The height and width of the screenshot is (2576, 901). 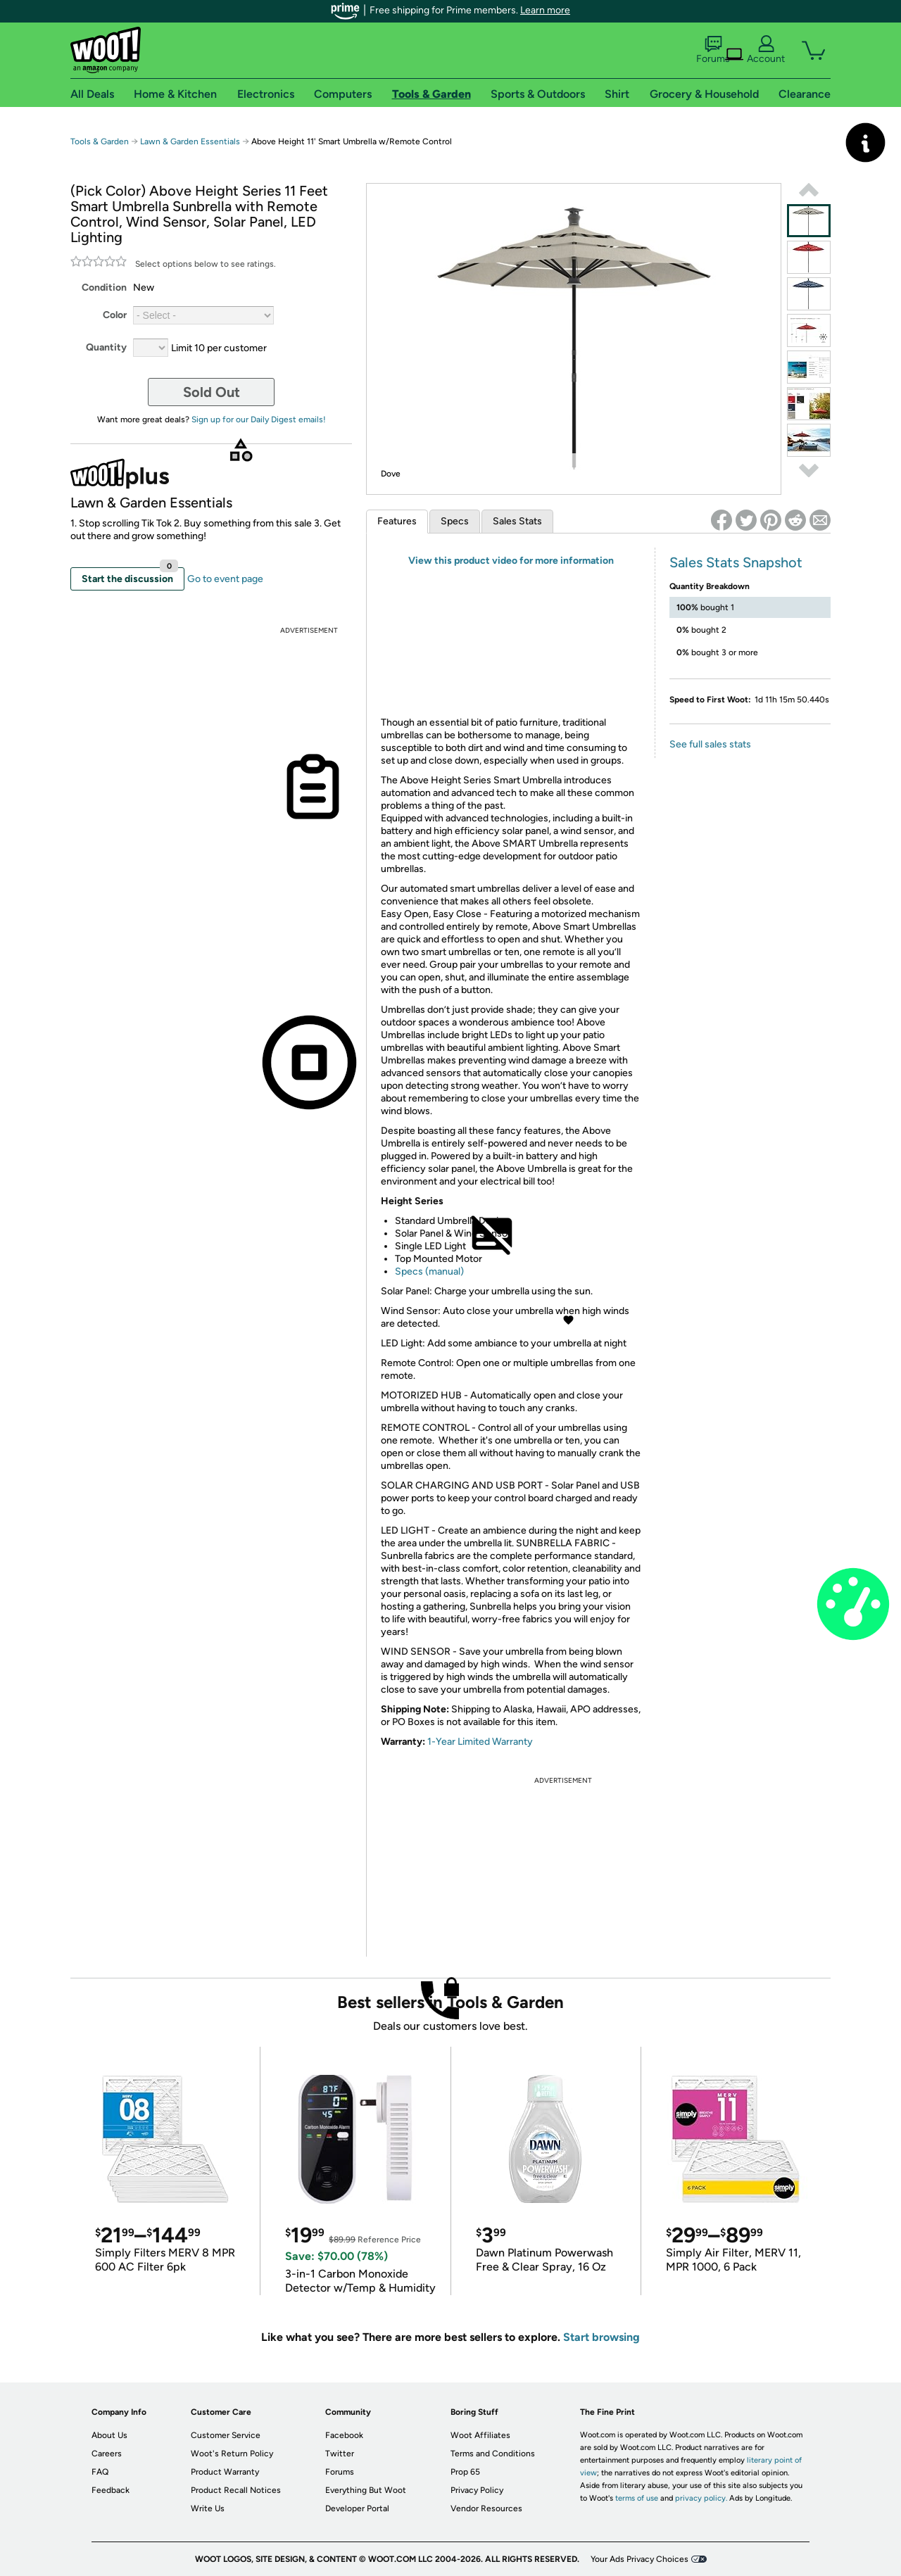 I want to click on indicates phone is locked during a call, so click(x=440, y=2000).